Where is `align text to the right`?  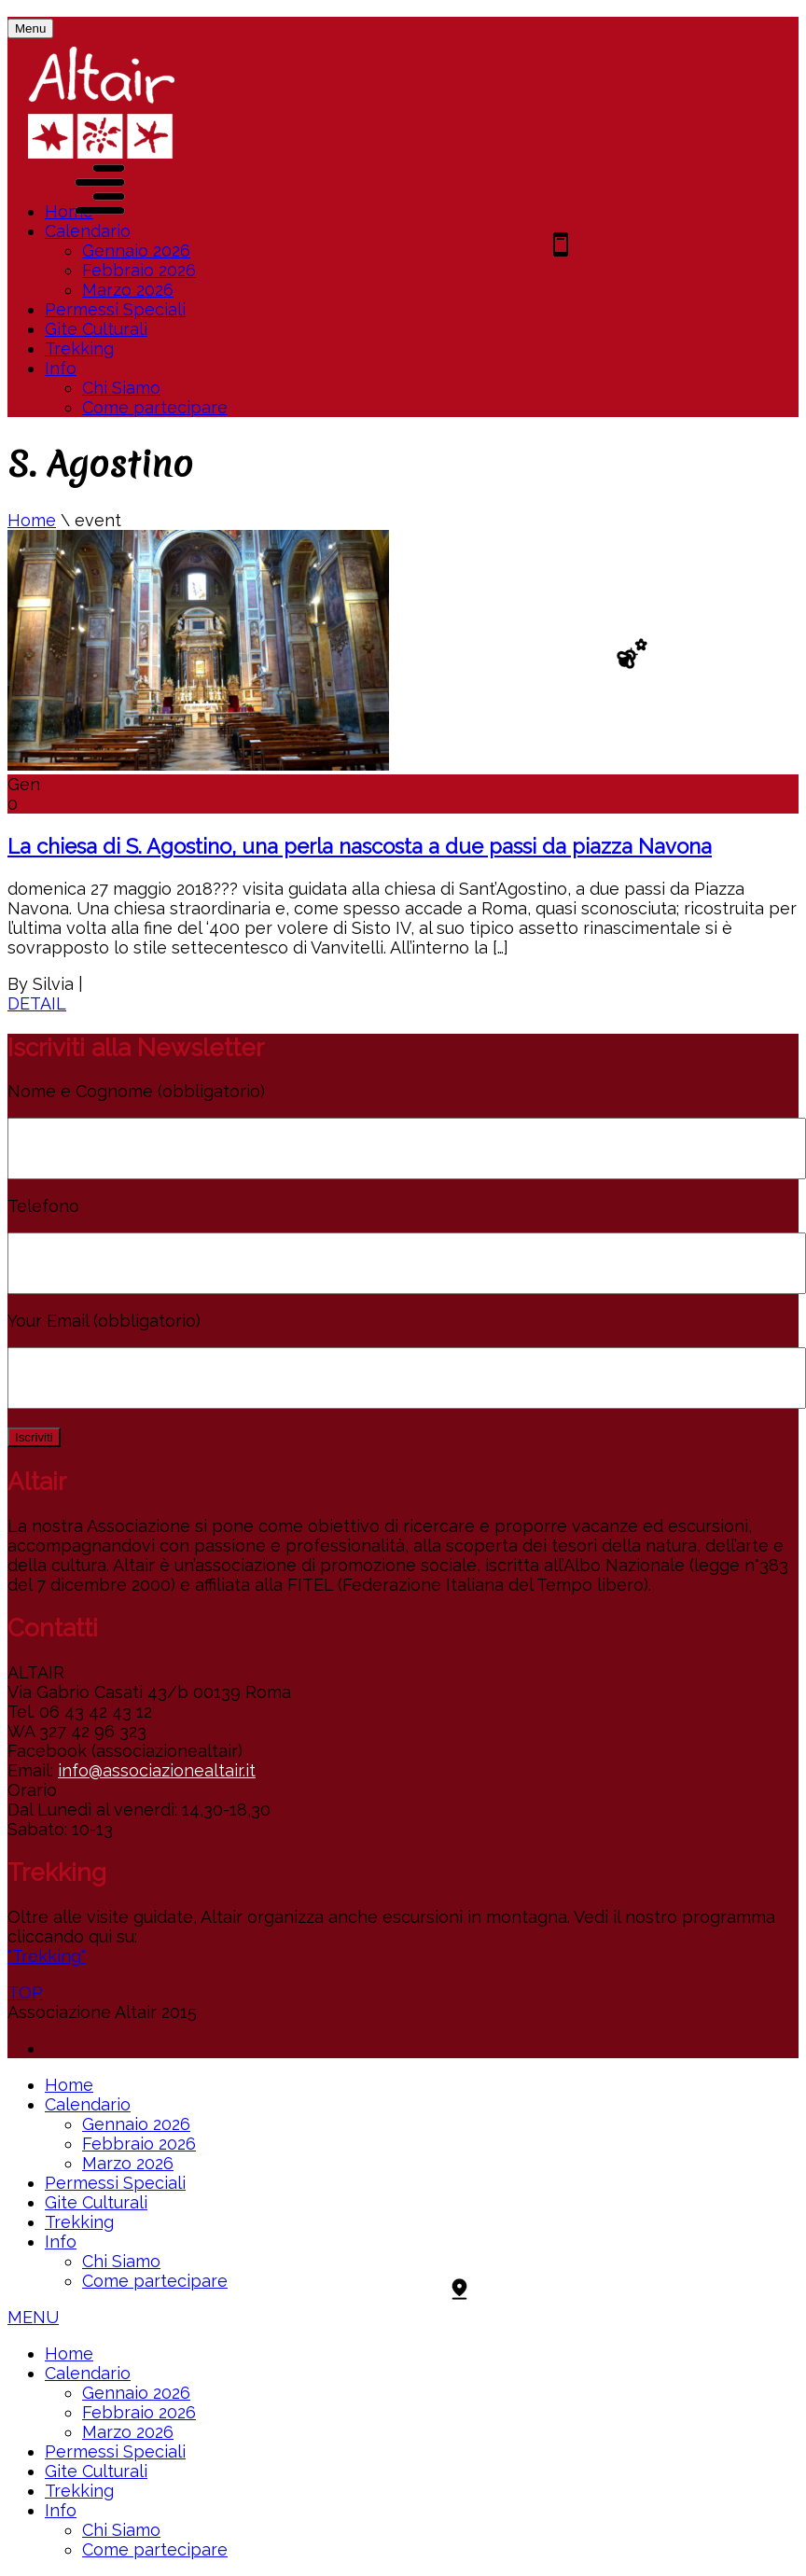 align text to the right is located at coordinates (100, 189).